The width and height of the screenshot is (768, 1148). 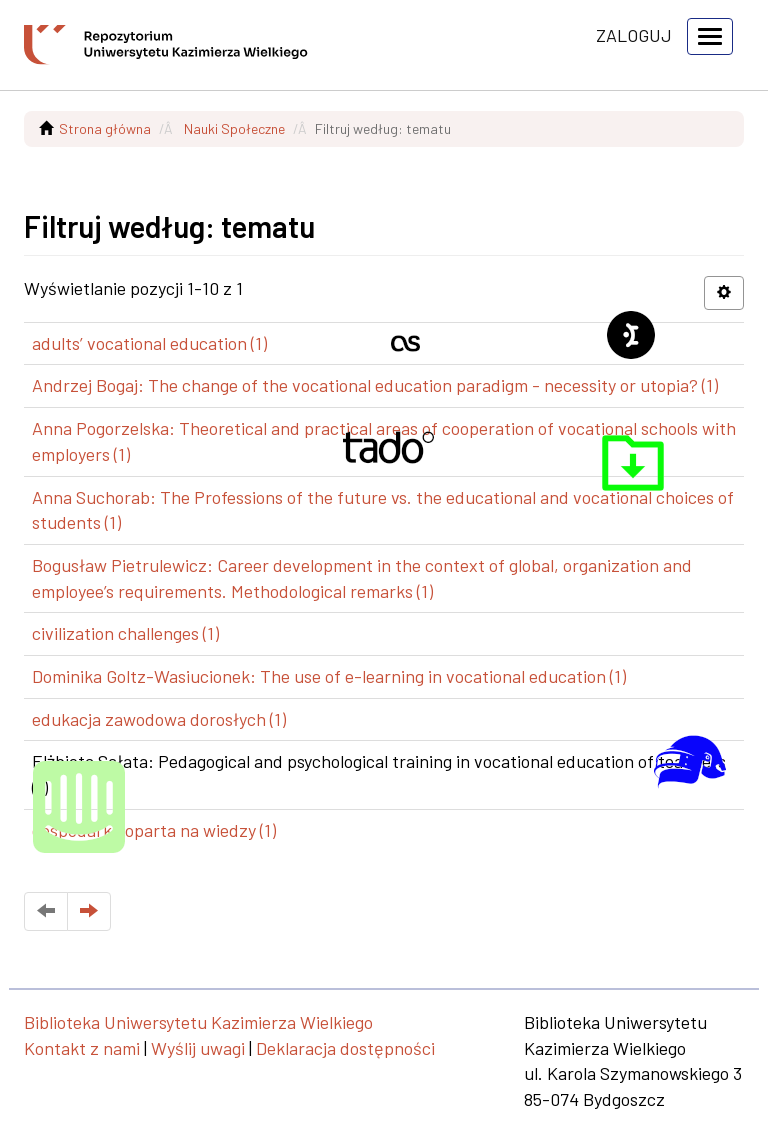 What do you see at coordinates (79, 807) in the screenshot?
I see `open intercom chat support` at bounding box center [79, 807].